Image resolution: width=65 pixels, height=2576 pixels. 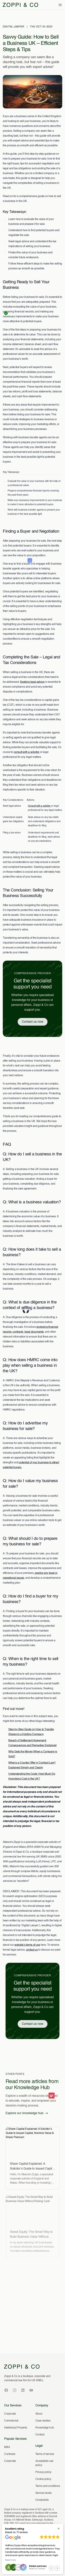 What do you see at coordinates (30, 560) in the screenshot?
I see `take a screenshot` at bounding box center [30, 560].